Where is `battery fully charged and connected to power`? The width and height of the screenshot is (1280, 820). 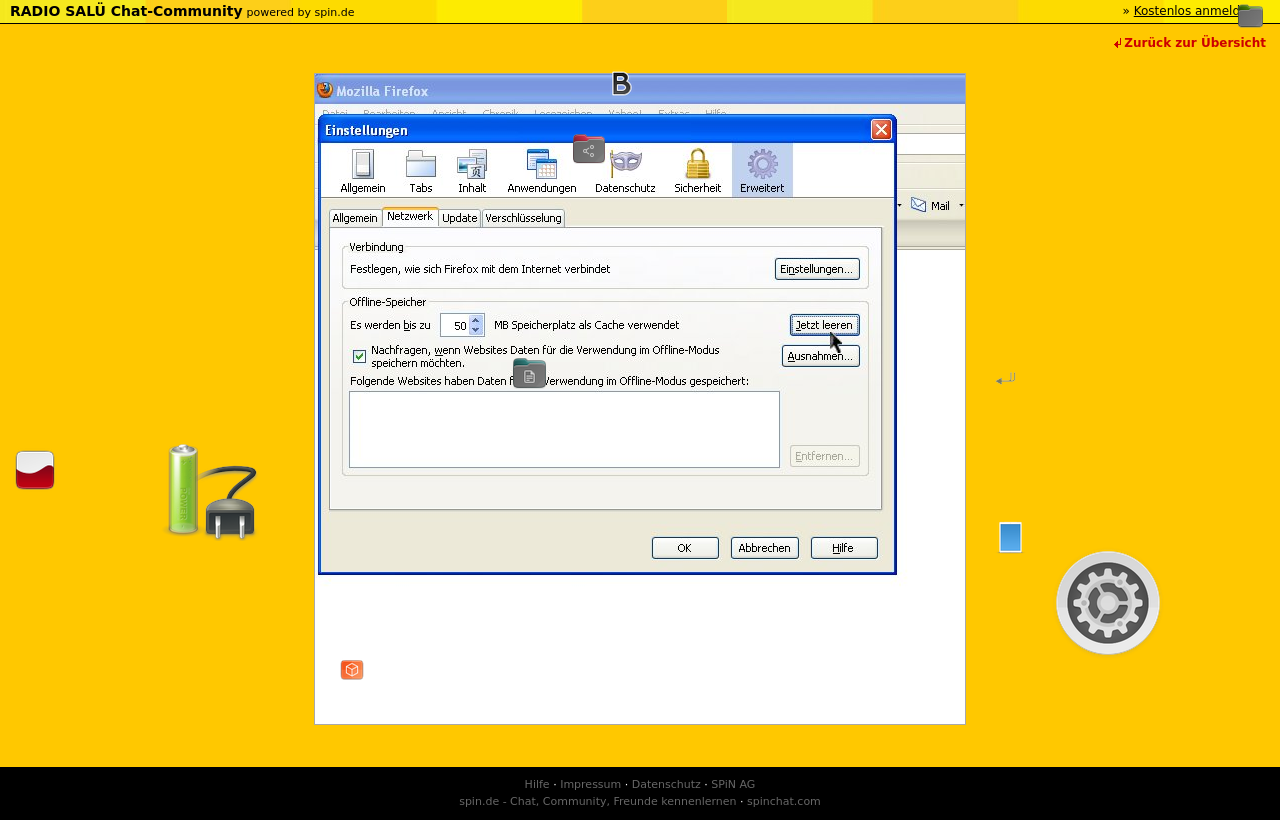
battery fully charged and connected to power is located at coordinates (207, 489).